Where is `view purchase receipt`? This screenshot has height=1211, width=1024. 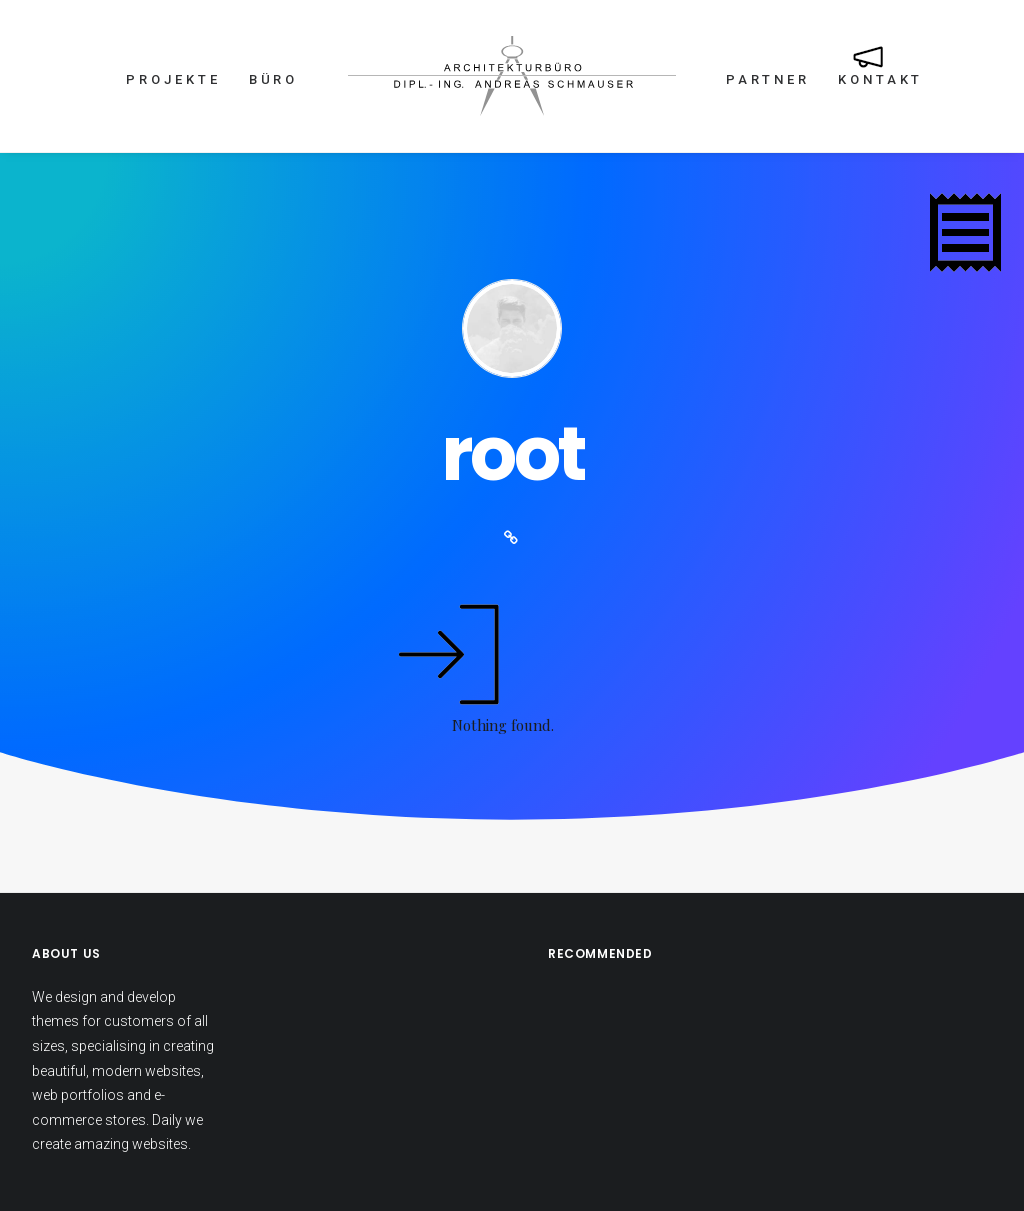 view purchase receipt is located at coordinates (965, 232).